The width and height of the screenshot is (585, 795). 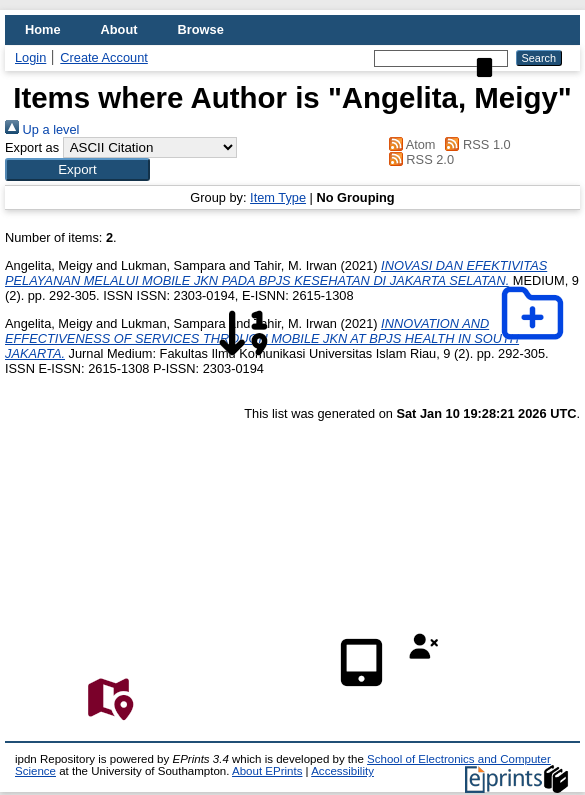 What do you see at coordinates (423, 646) in the screenshot?
I see `remove a user from the list` at bounding box center [423, 646].